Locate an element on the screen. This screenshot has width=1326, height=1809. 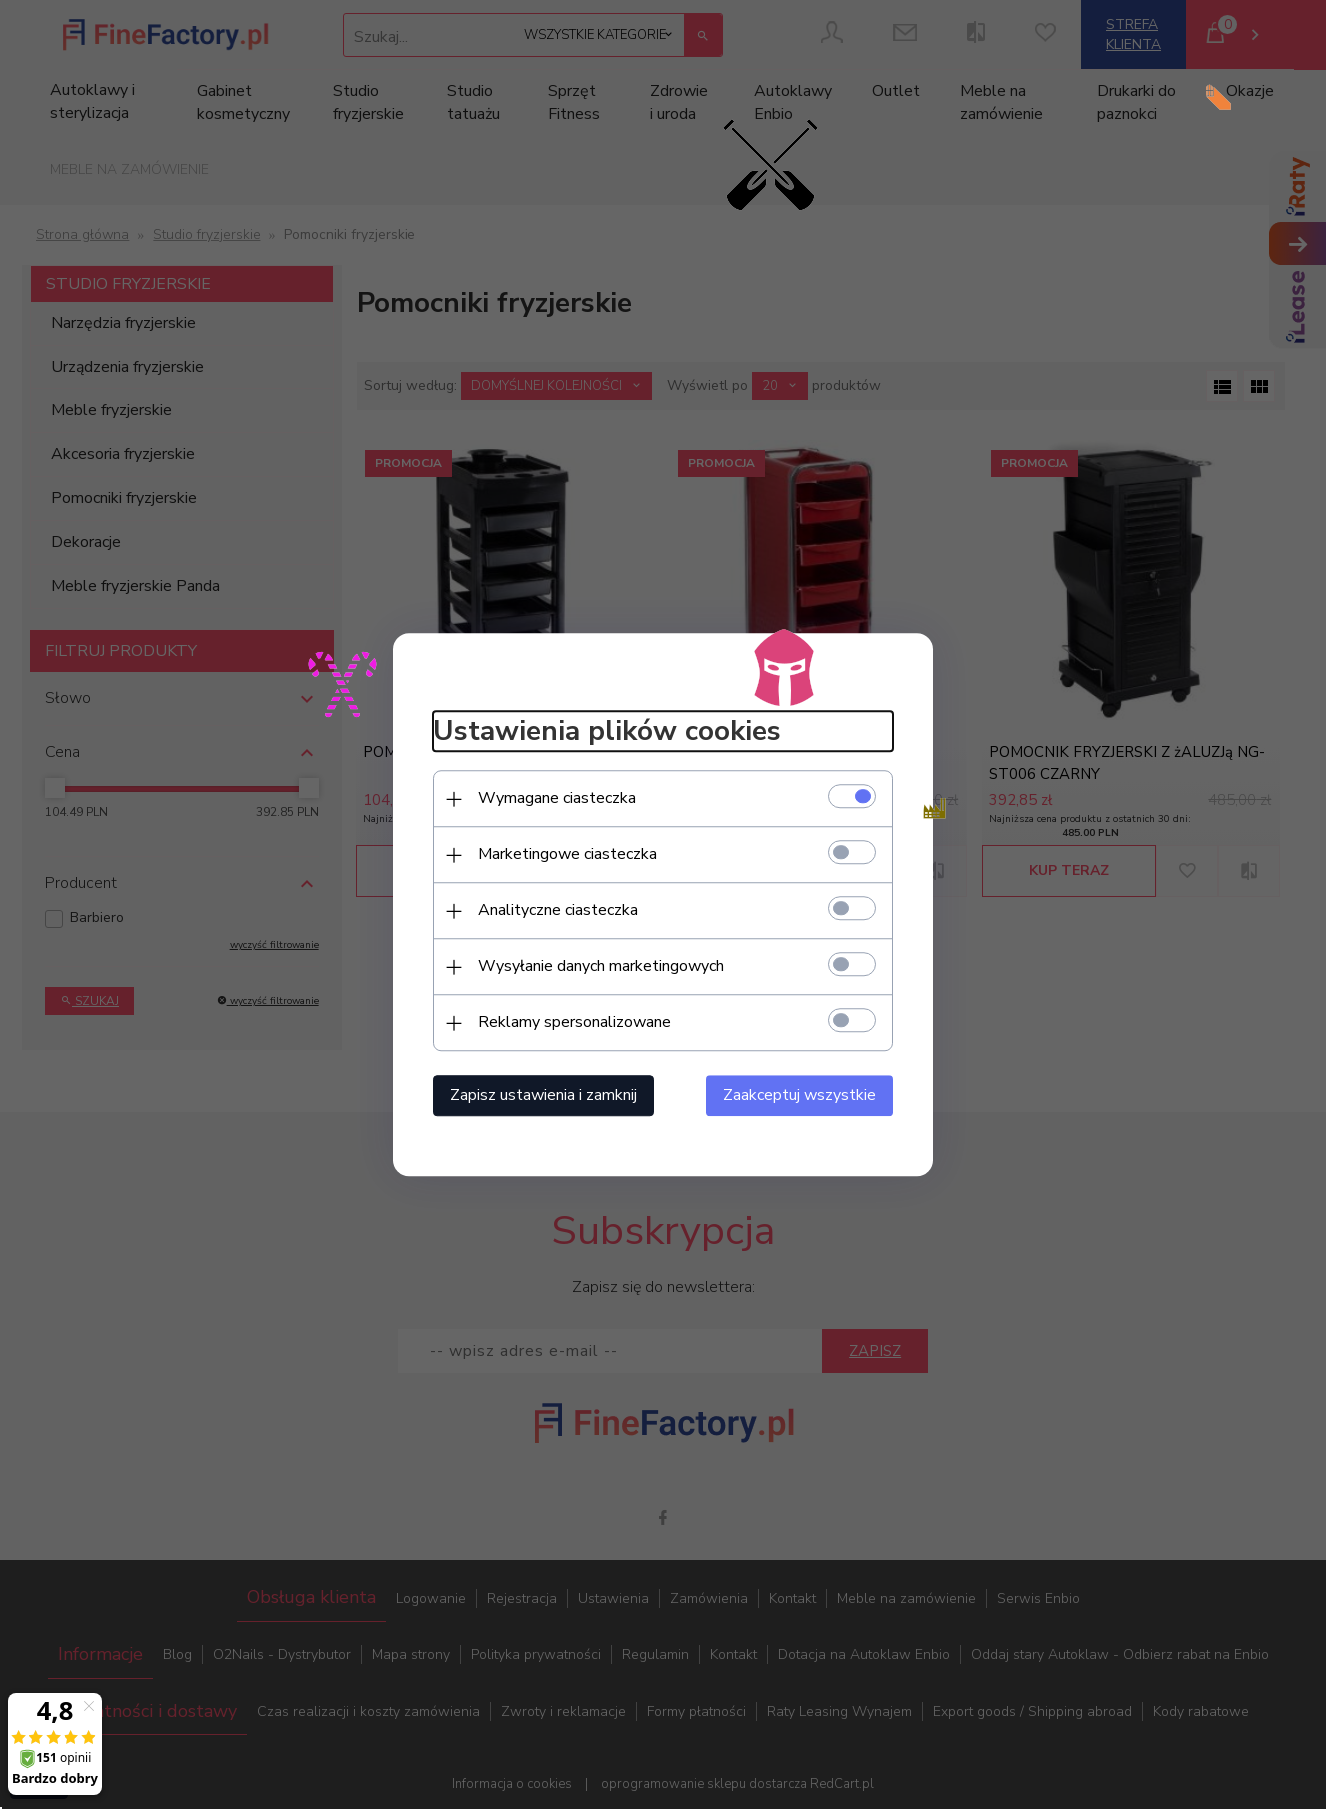
access water sports or kayaking activities is located at coordinates (770, 166).